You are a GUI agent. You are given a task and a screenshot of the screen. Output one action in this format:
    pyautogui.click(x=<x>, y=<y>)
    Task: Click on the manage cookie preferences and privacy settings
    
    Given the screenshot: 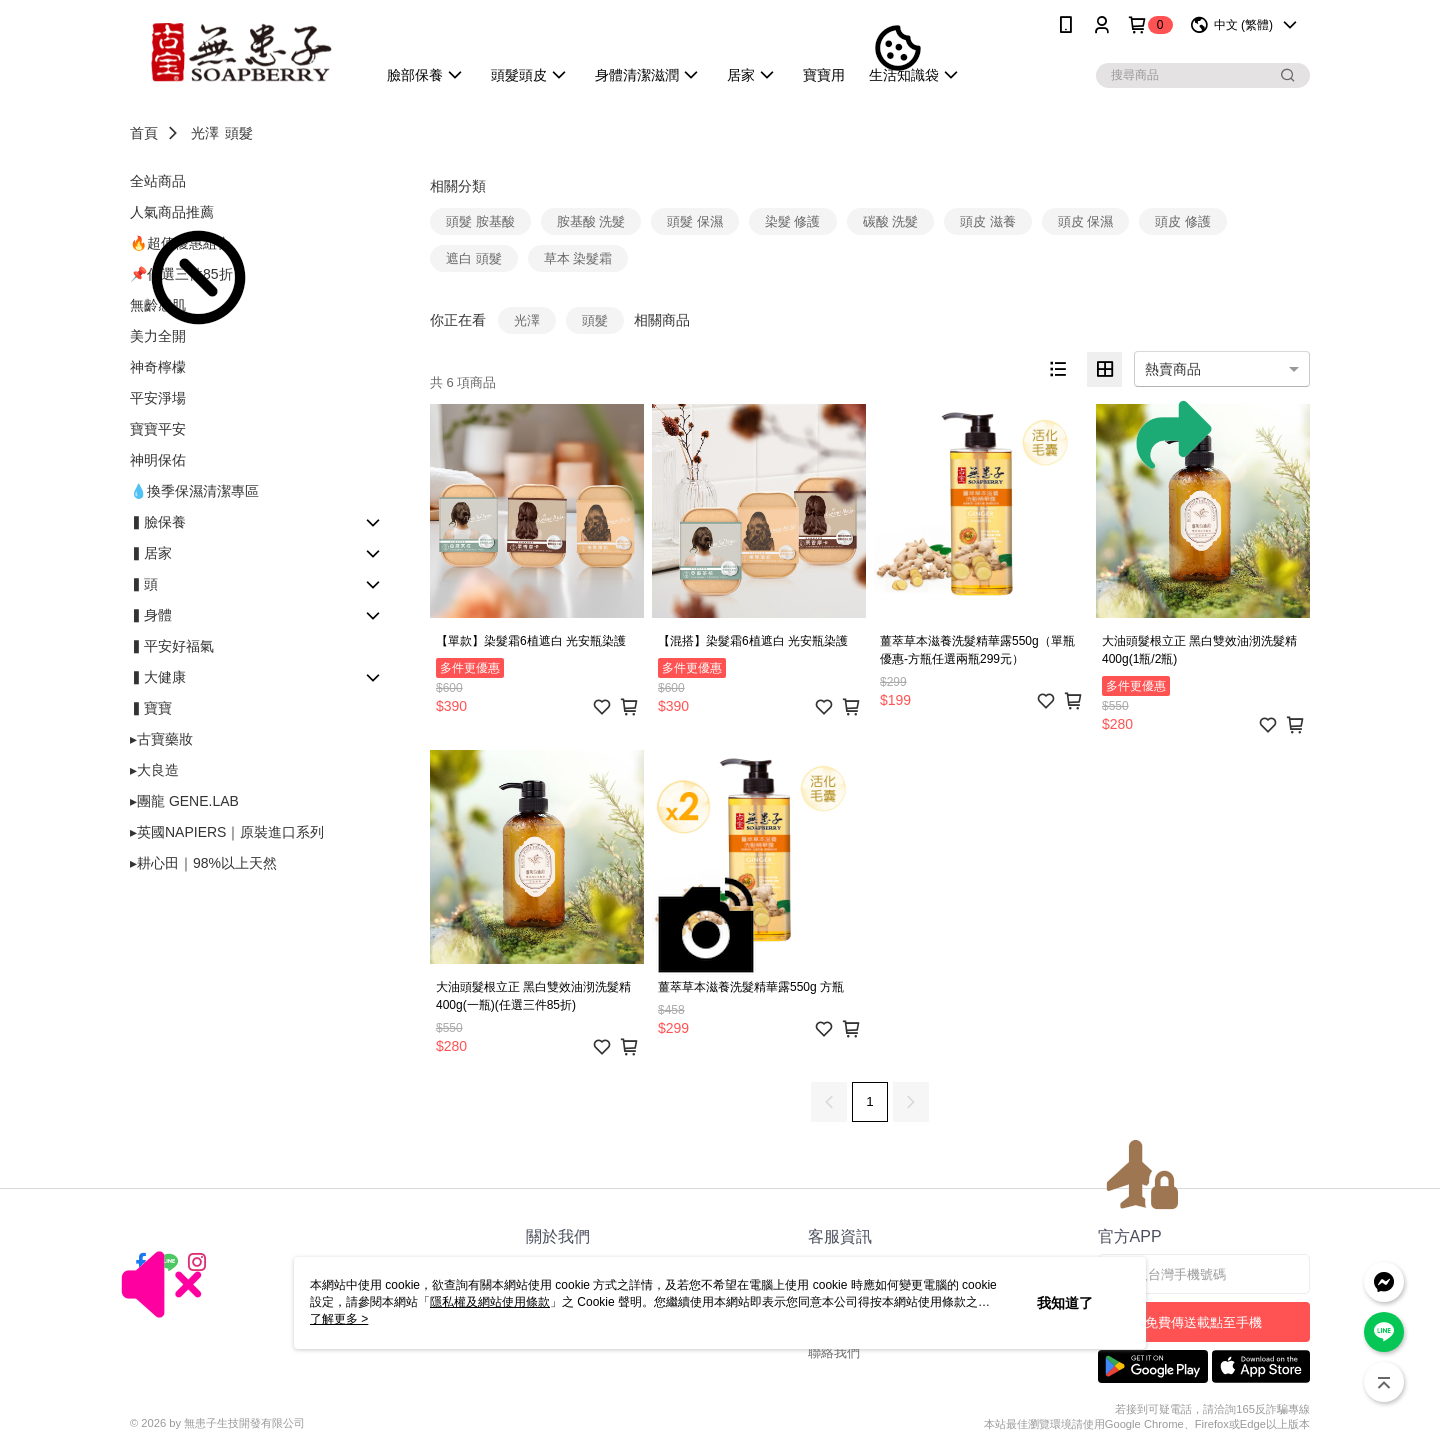 What is the action you would take?
    pyautogui.click(x=898, y=48)
    